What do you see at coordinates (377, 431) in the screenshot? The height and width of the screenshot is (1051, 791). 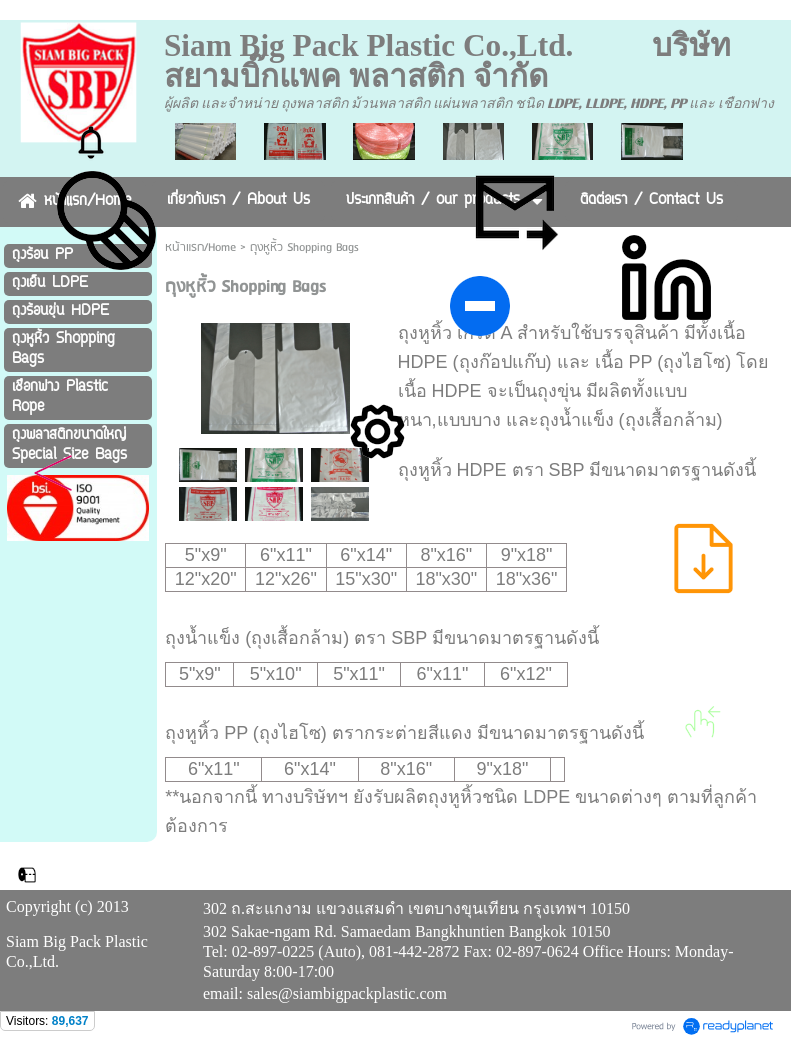 I see `access settings` at bounding box center [377, 431].